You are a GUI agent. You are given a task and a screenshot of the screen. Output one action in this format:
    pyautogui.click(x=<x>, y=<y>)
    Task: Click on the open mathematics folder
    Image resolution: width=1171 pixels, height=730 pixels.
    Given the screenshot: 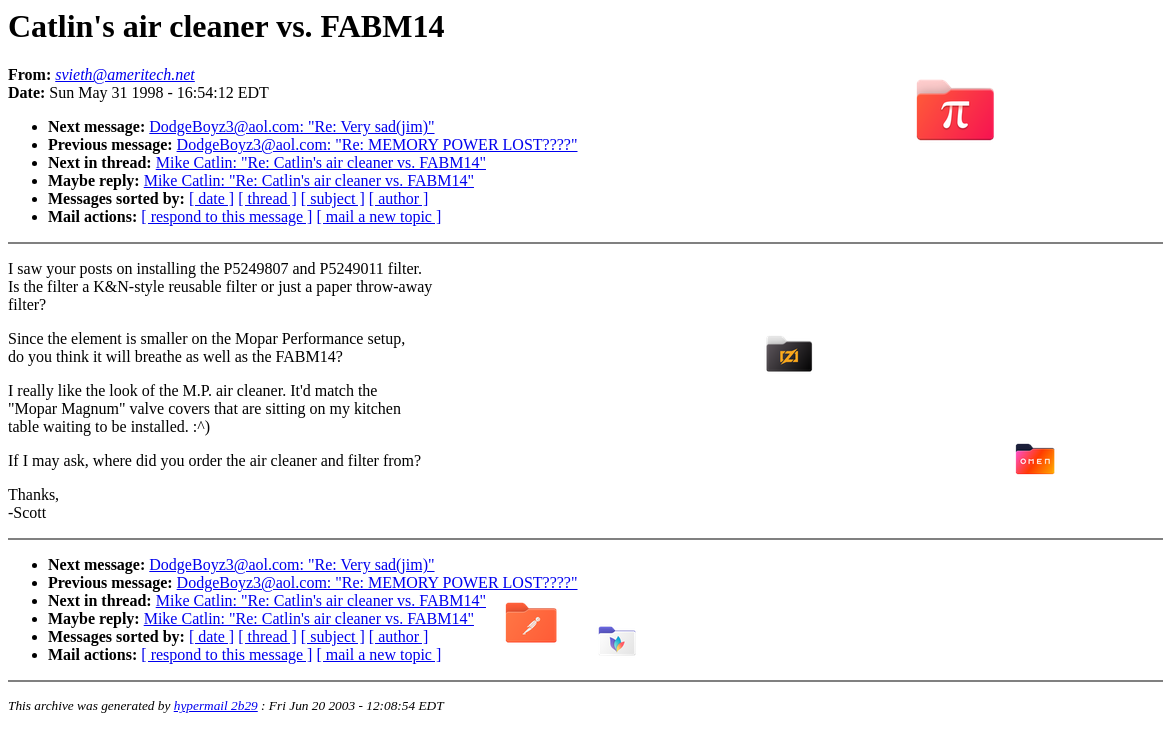 What is the action you would take?
    pyautogui.click(x=955, y=112)
    